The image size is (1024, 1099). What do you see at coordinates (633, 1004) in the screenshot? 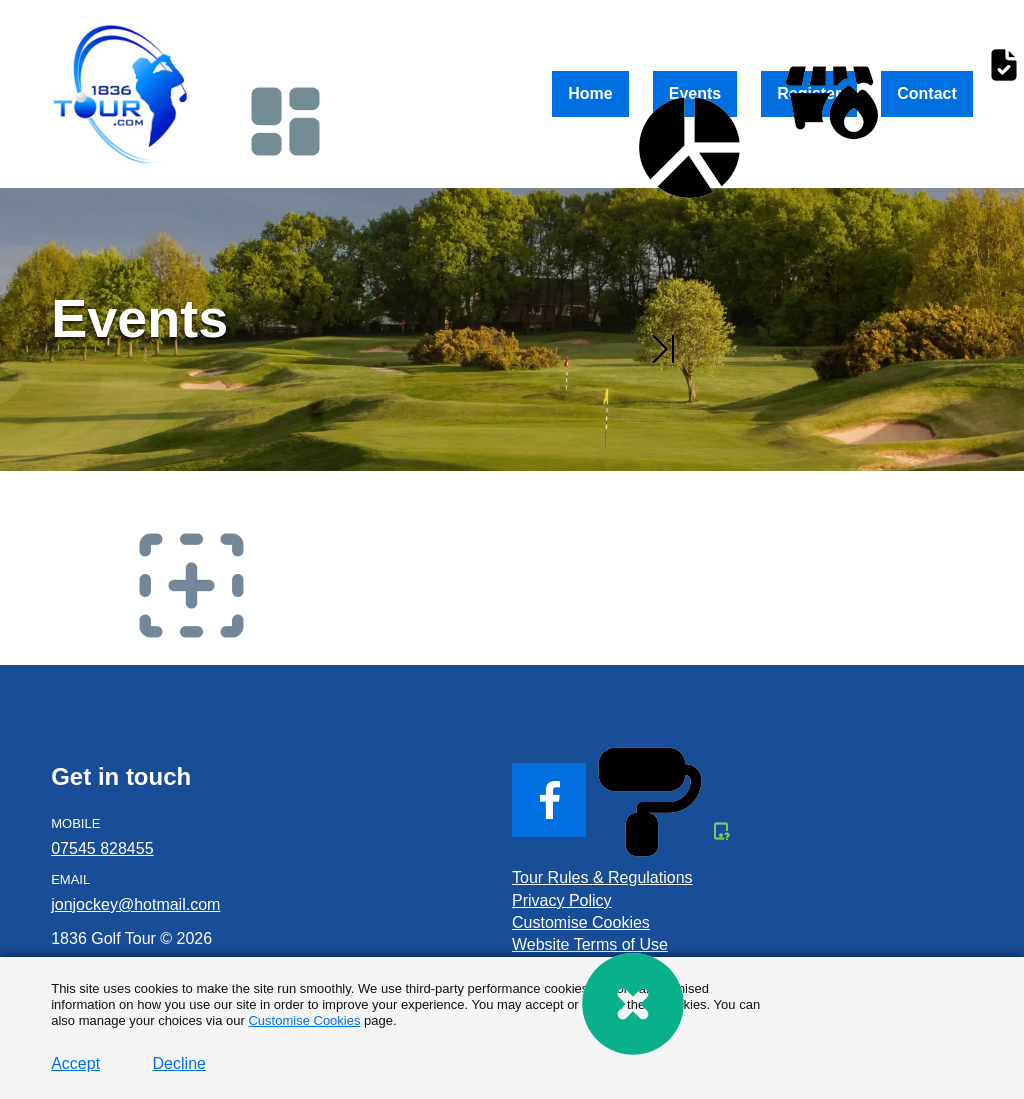
I see `close or dismiss a dialog` at bounding box center [633, 1004].